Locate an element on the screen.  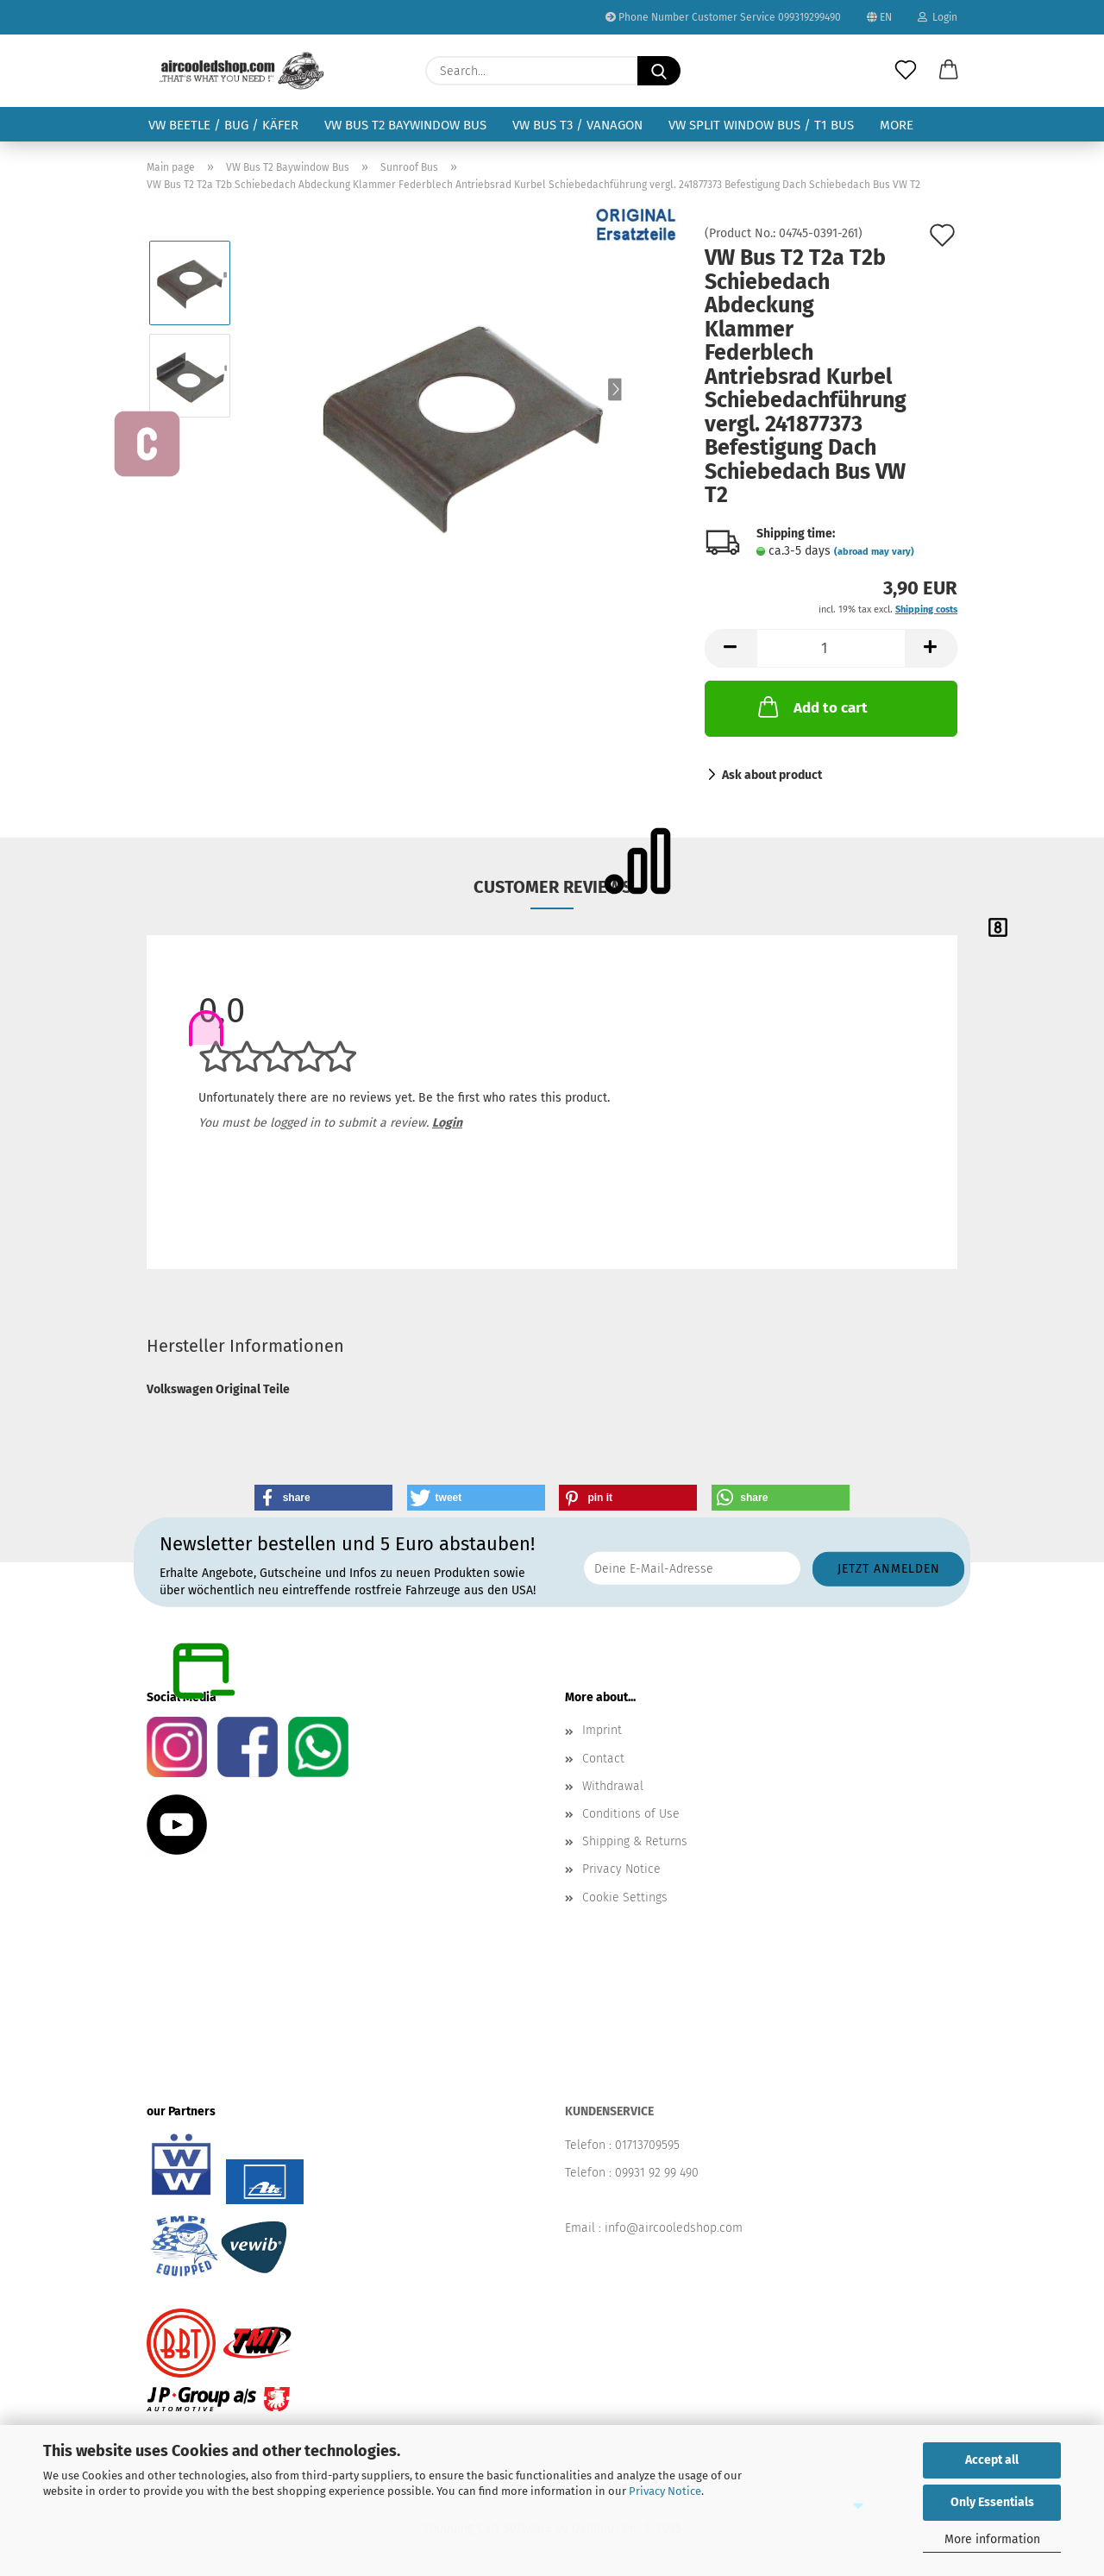
indicates a "C" grade or rating is located at coordinates (147, 443).